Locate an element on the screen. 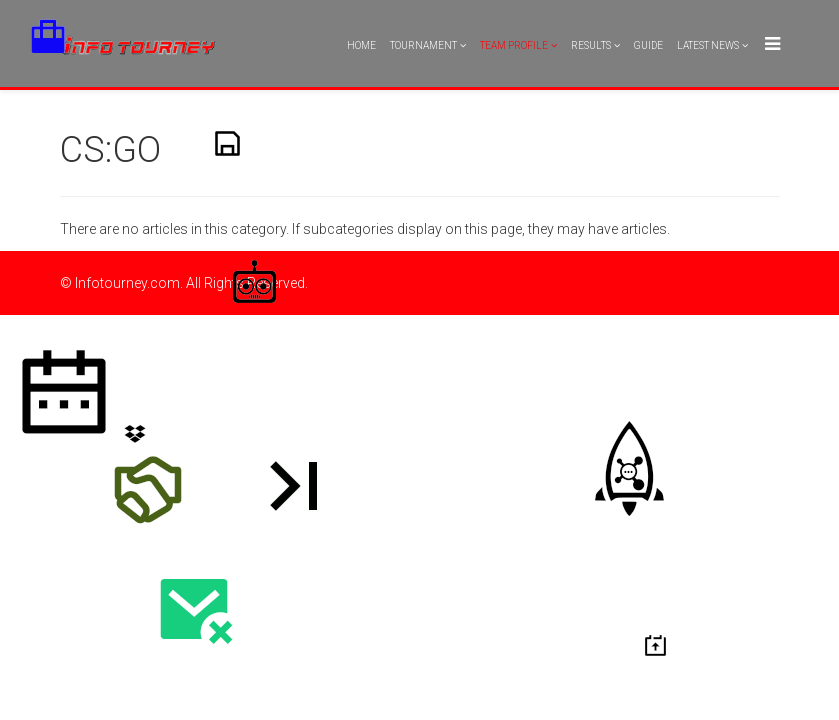 The image size is (839, 720). access work or business documents is located at coordinates (48, 38).